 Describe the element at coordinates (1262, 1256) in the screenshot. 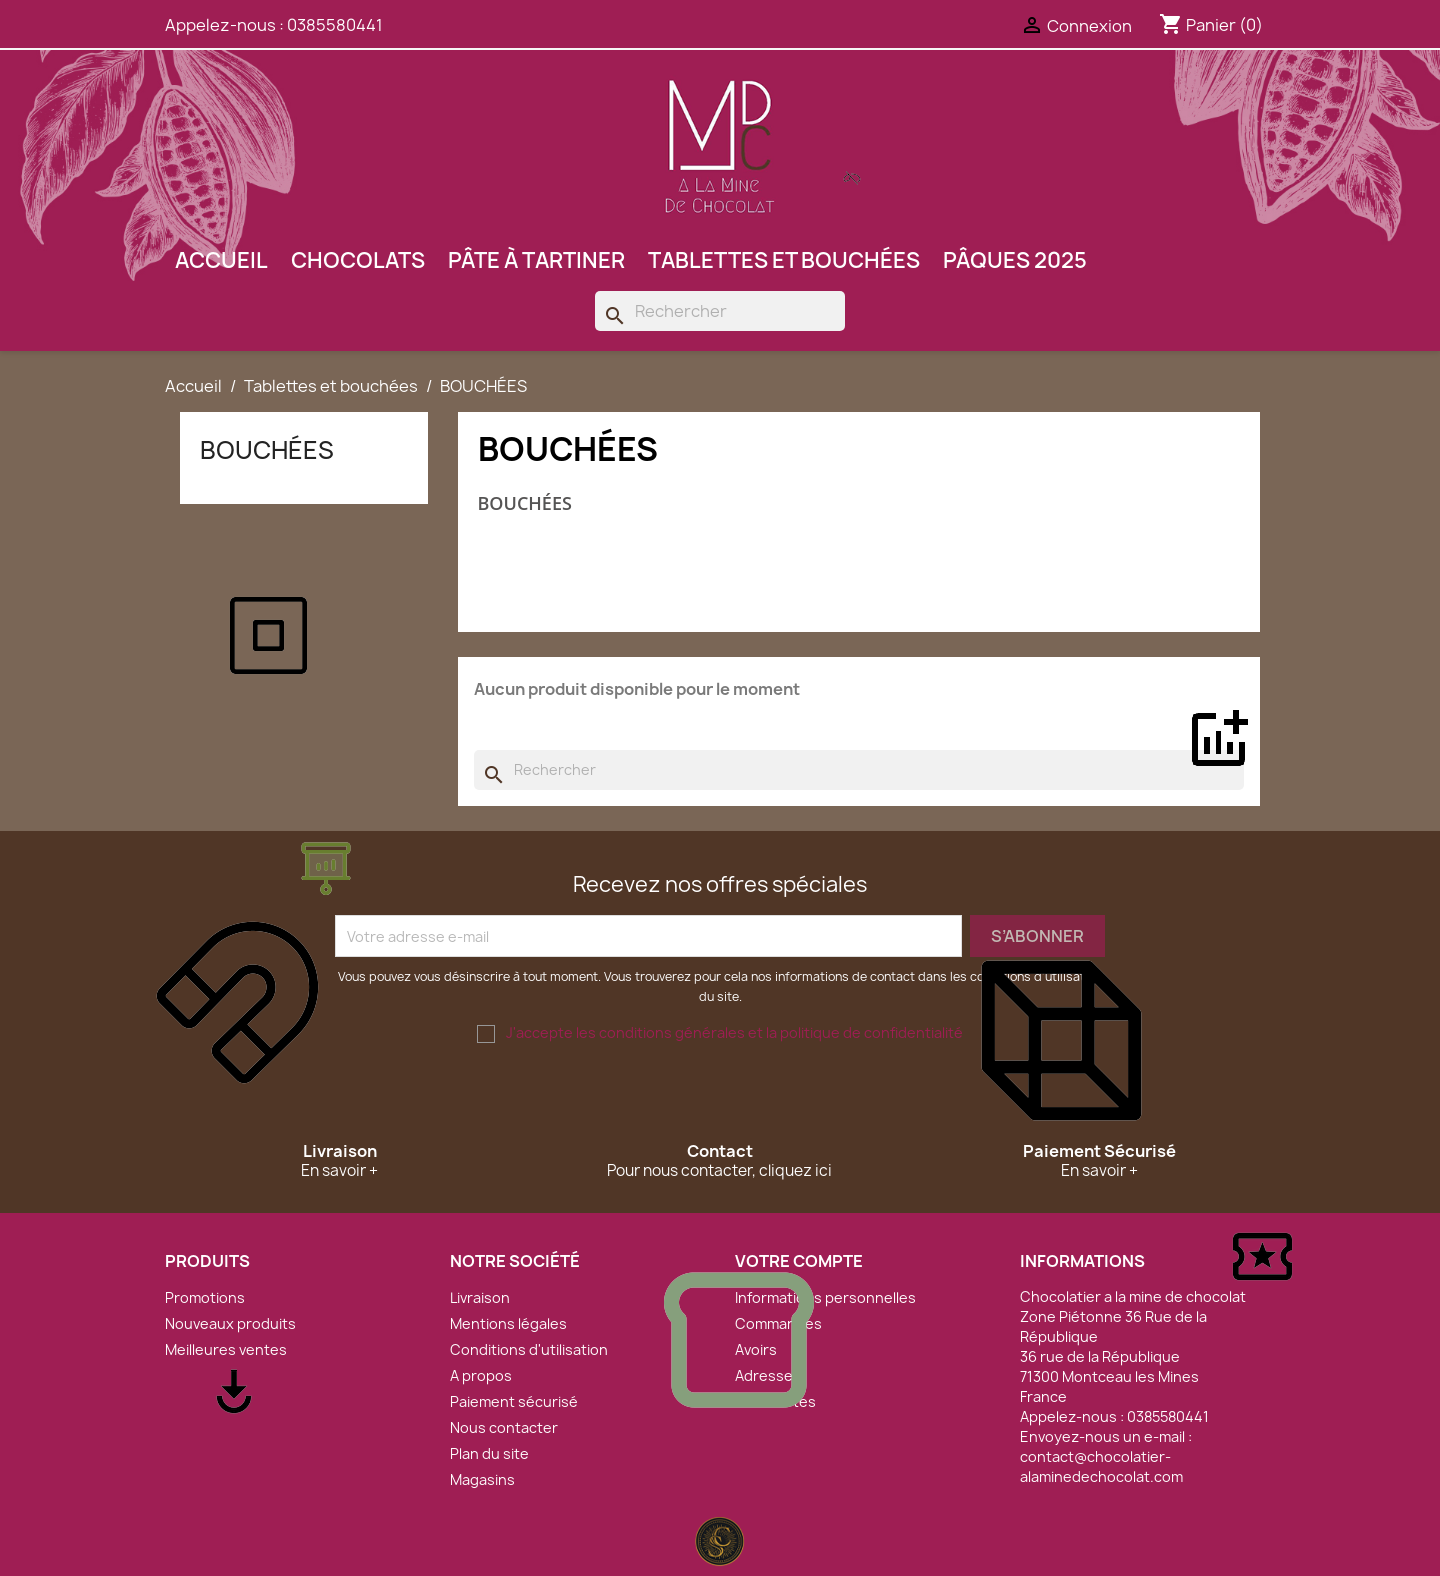

I see `view local events or entertainment` at that location.